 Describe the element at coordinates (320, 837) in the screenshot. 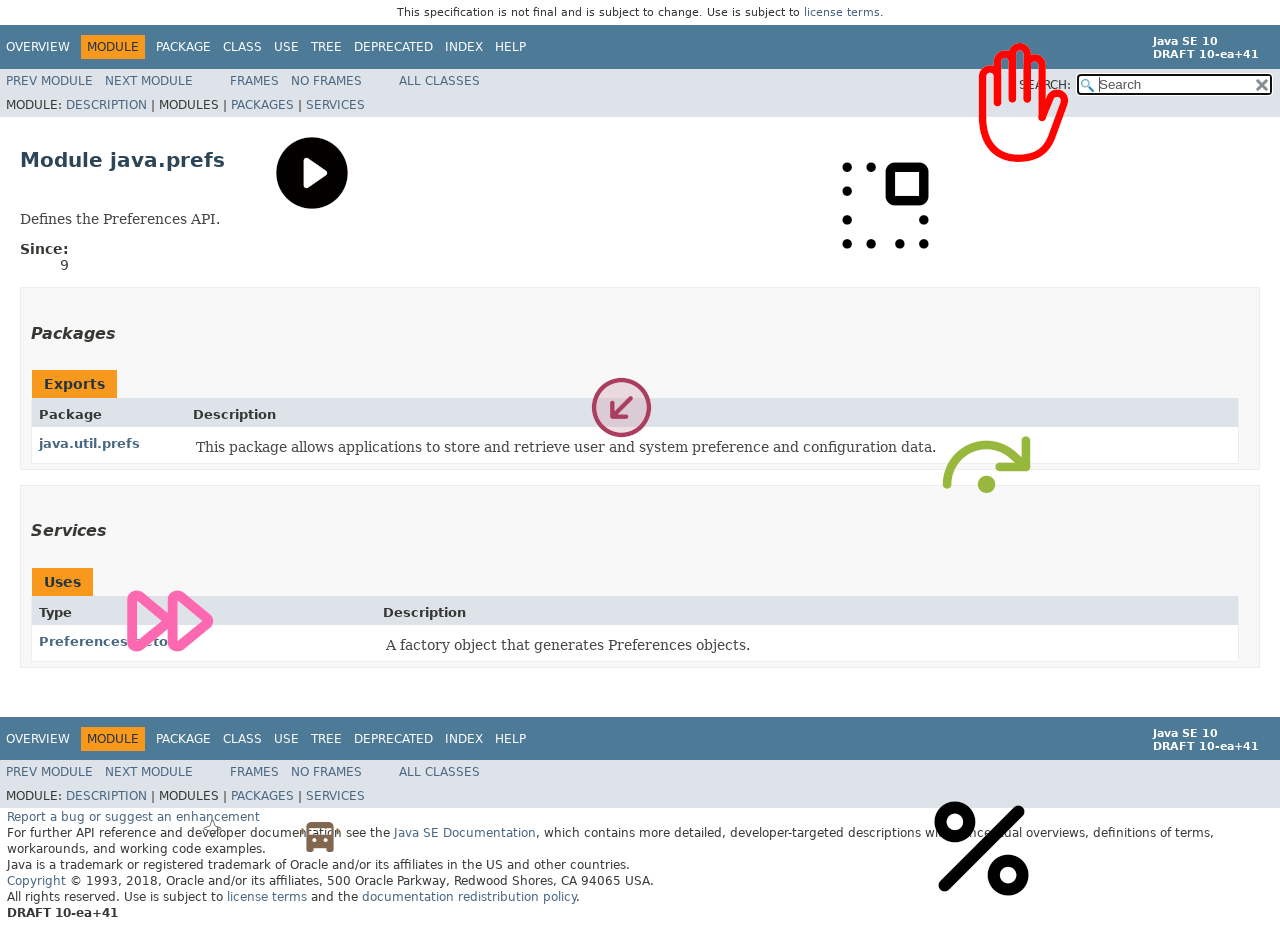

I see `view public transit options` at that location.